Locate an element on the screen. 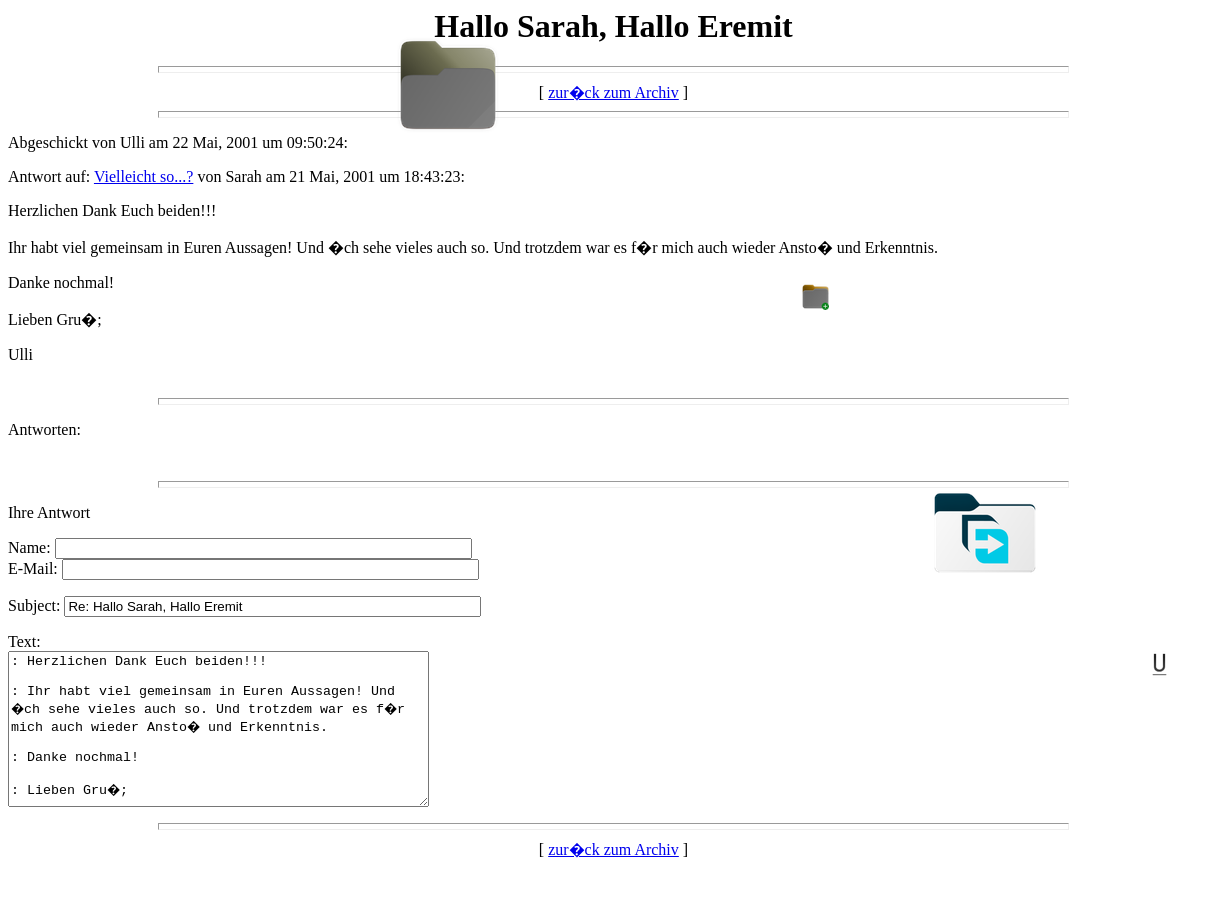 The width and height of the screenshot is (1227, 906). indicates a valid drop target for dragging files is located at coordinates (448, 85).